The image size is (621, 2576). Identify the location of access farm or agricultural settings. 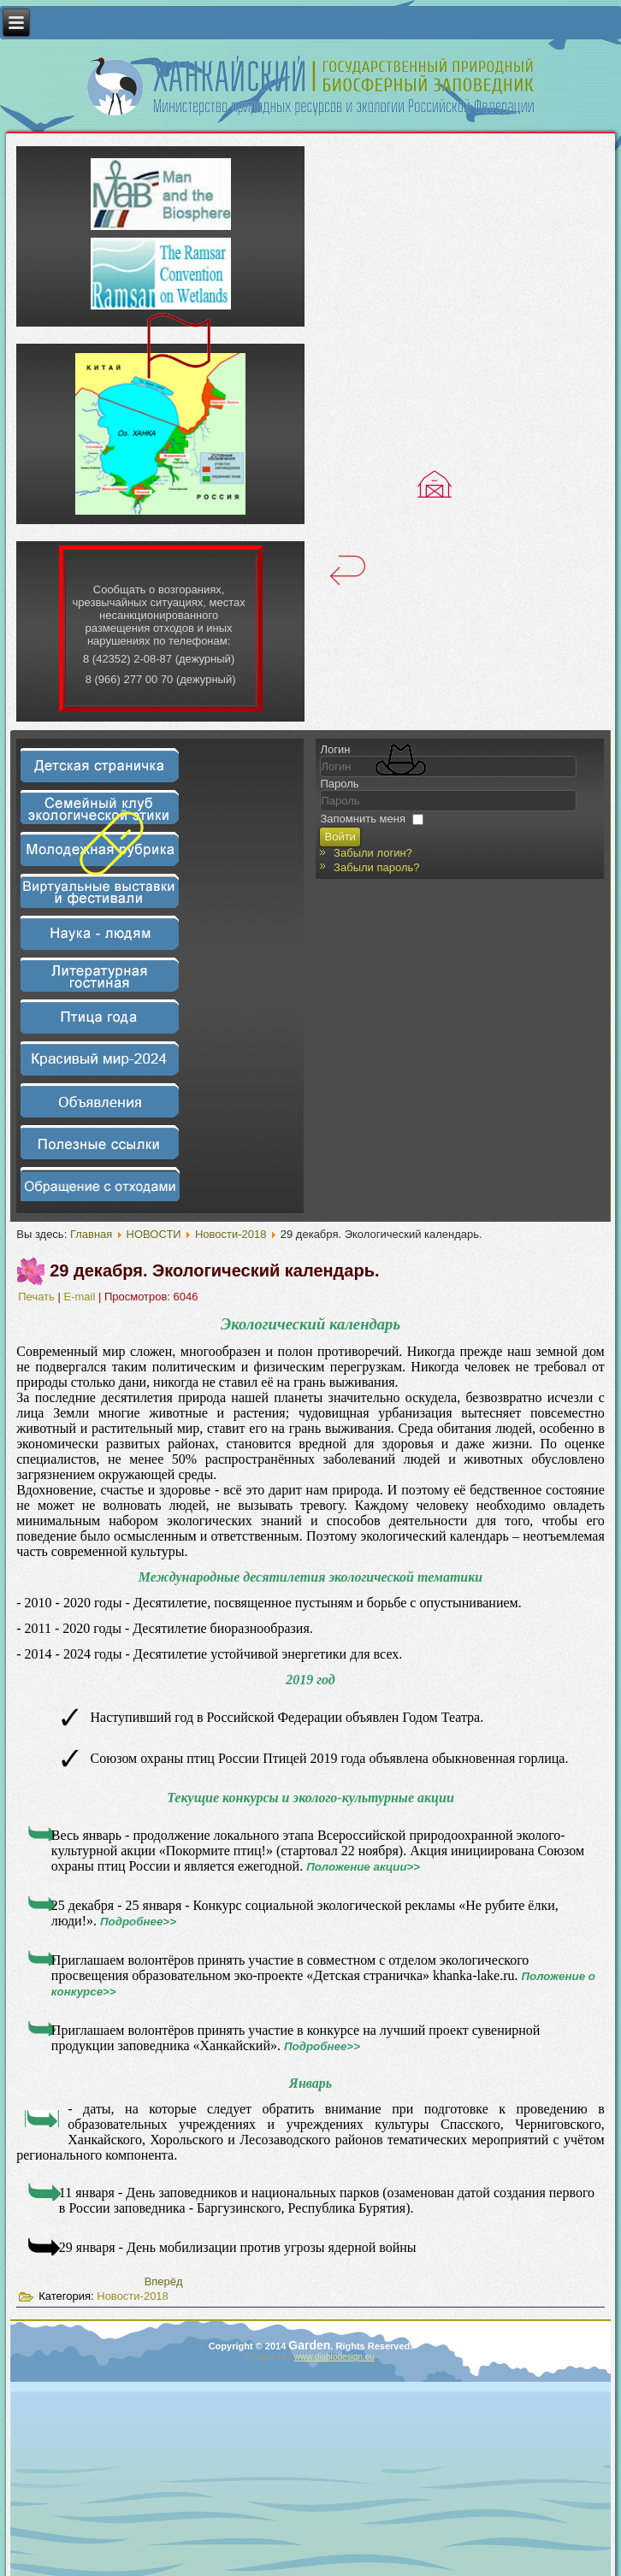
(435, 486).